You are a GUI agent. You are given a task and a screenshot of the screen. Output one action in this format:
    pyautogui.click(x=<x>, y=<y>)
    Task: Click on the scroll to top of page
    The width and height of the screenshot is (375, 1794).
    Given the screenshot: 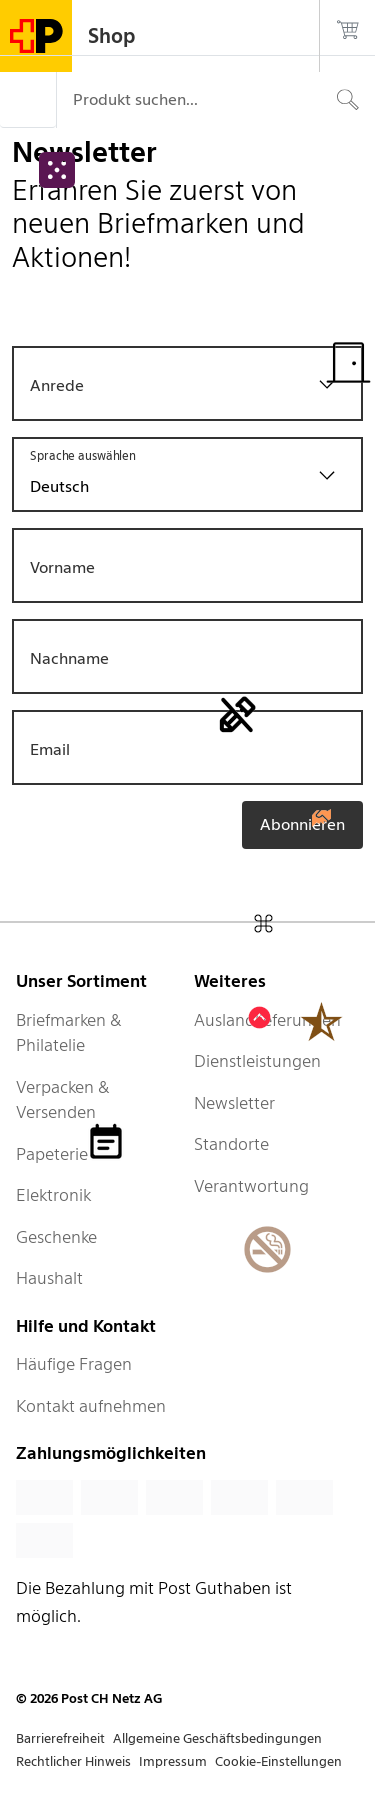 What is the action you would take?
    pyautogui.click(x=259, y=1017)
    